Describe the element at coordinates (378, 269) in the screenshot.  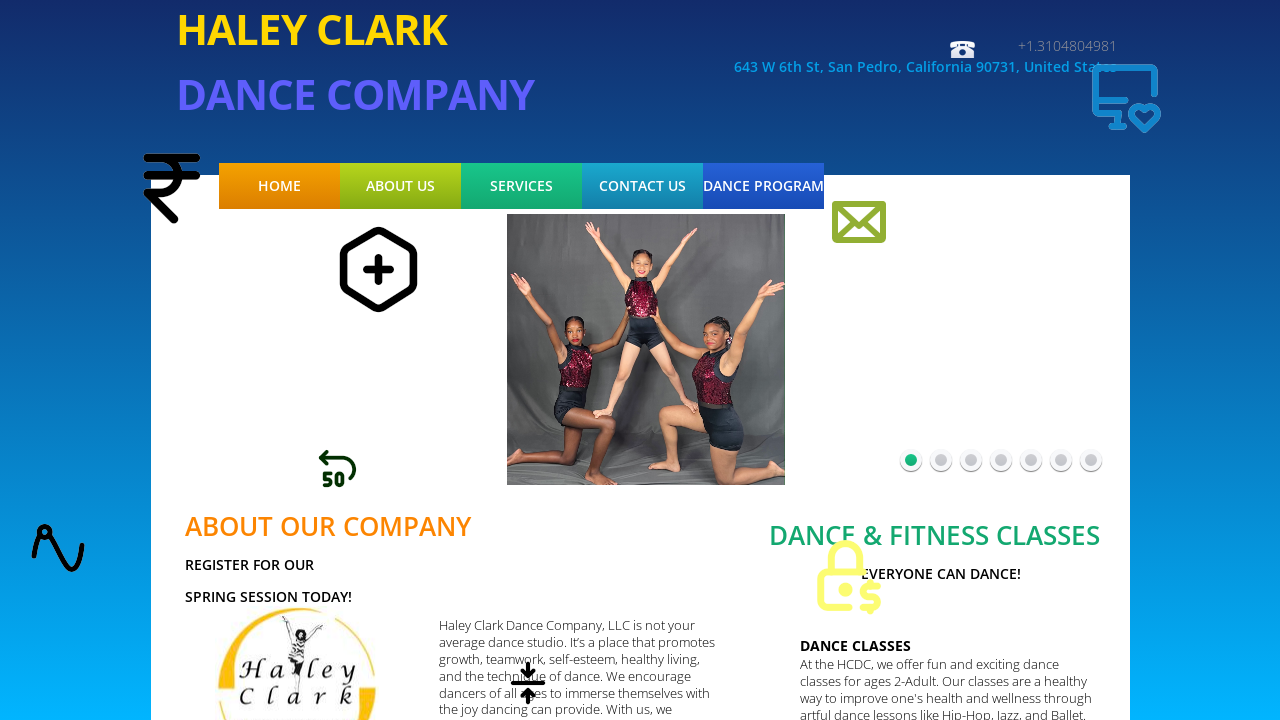
I see `add a new module or component` at that location.